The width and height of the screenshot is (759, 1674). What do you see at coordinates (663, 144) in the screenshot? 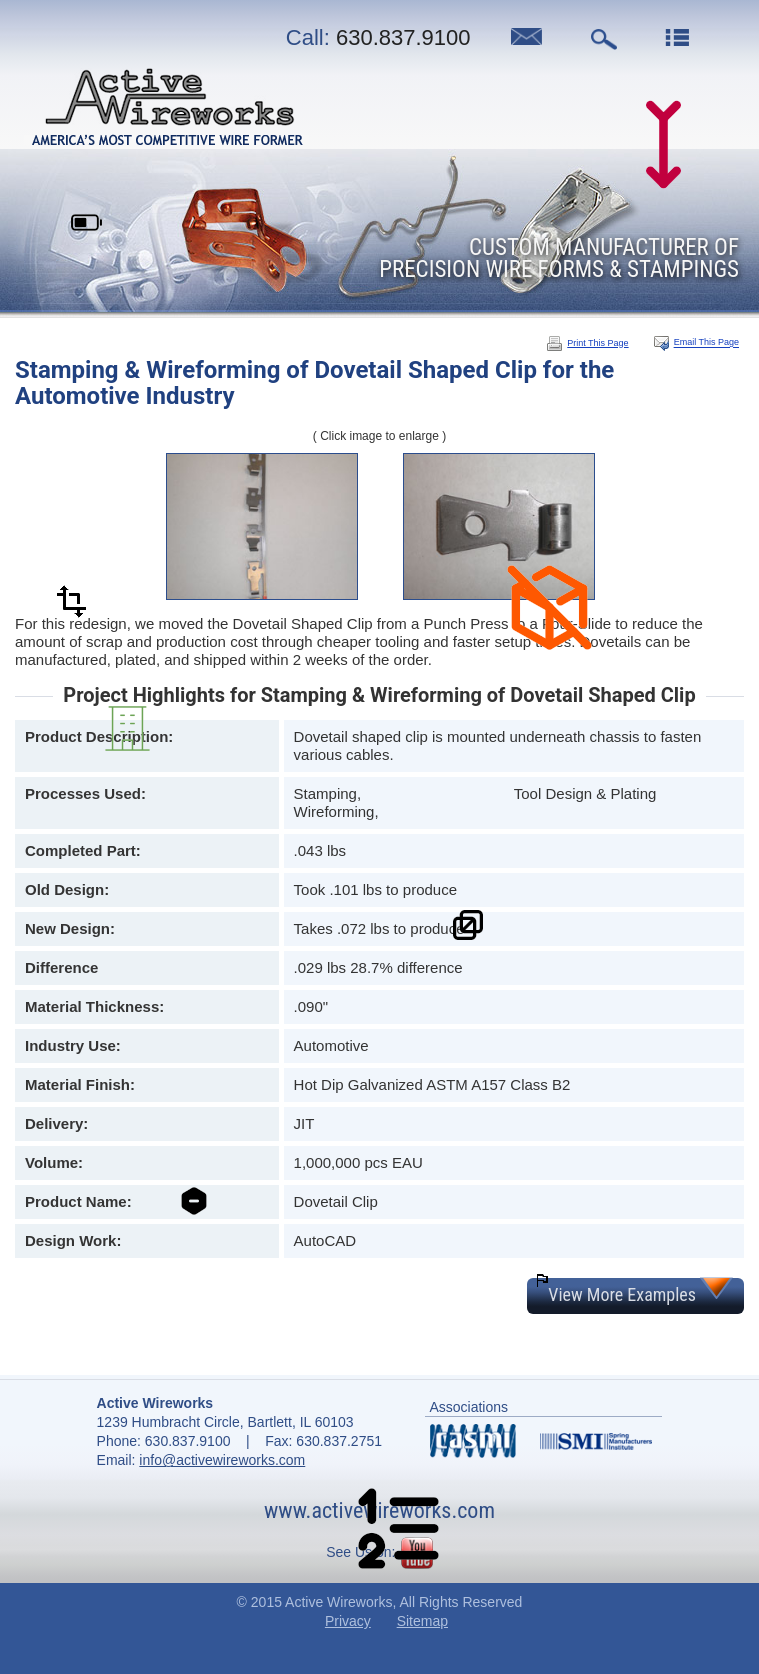
I see `scroll down to view more content` at bounding box center [663, 144].